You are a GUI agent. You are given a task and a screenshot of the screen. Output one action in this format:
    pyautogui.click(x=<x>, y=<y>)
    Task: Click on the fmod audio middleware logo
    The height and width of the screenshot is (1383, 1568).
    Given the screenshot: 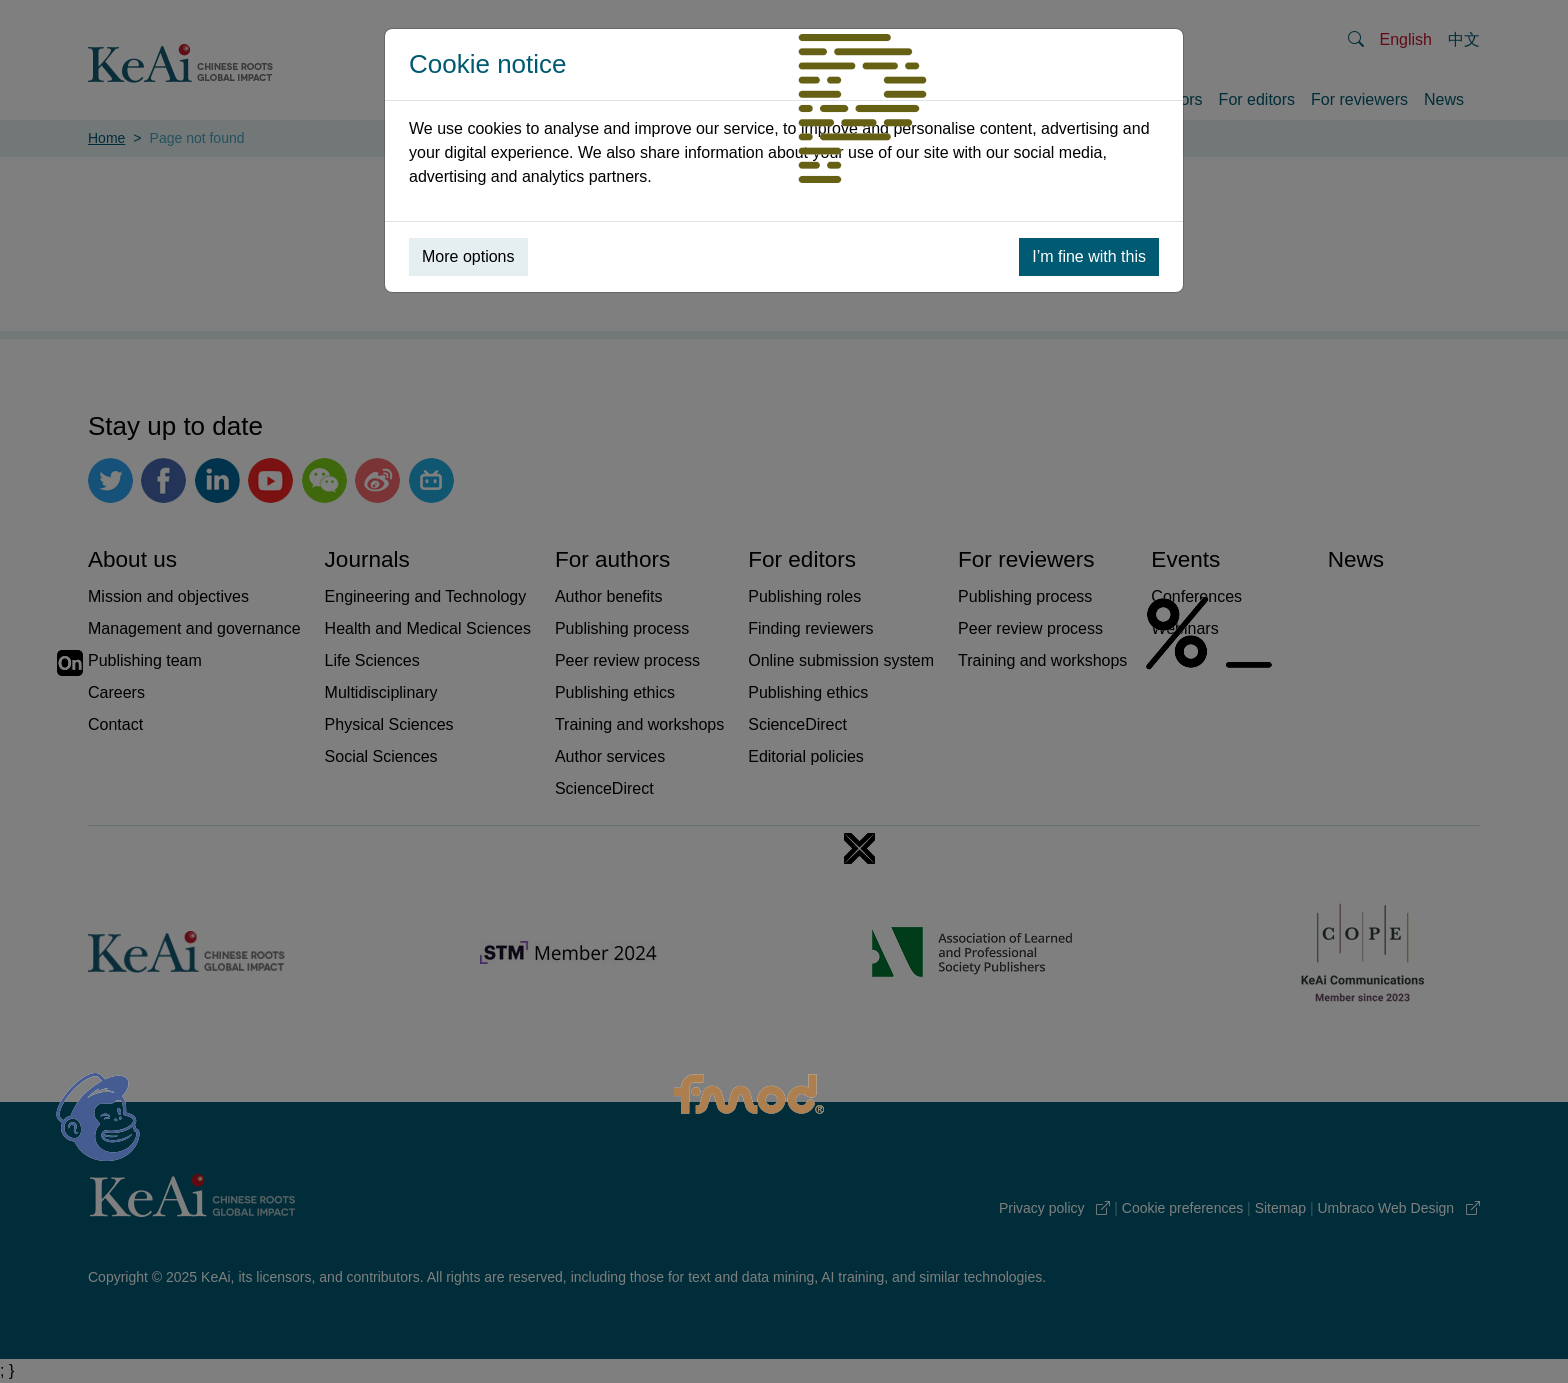 What is the action you would take?
    pyautogui.click(x=749, y=1094)
    